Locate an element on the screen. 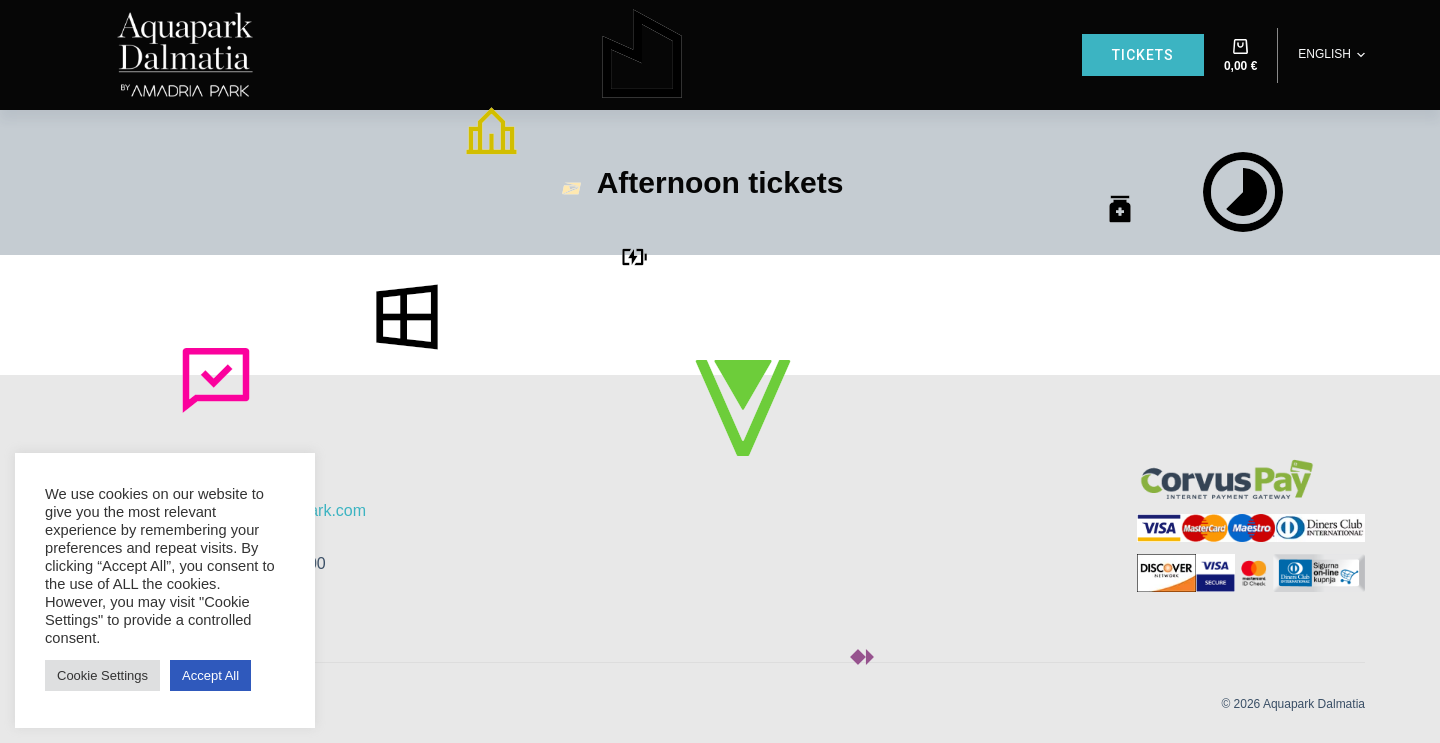 Image resolution: width=1440 pixels, height=743 pixels. open the ReVanced app is located at coordinates (743, 408).